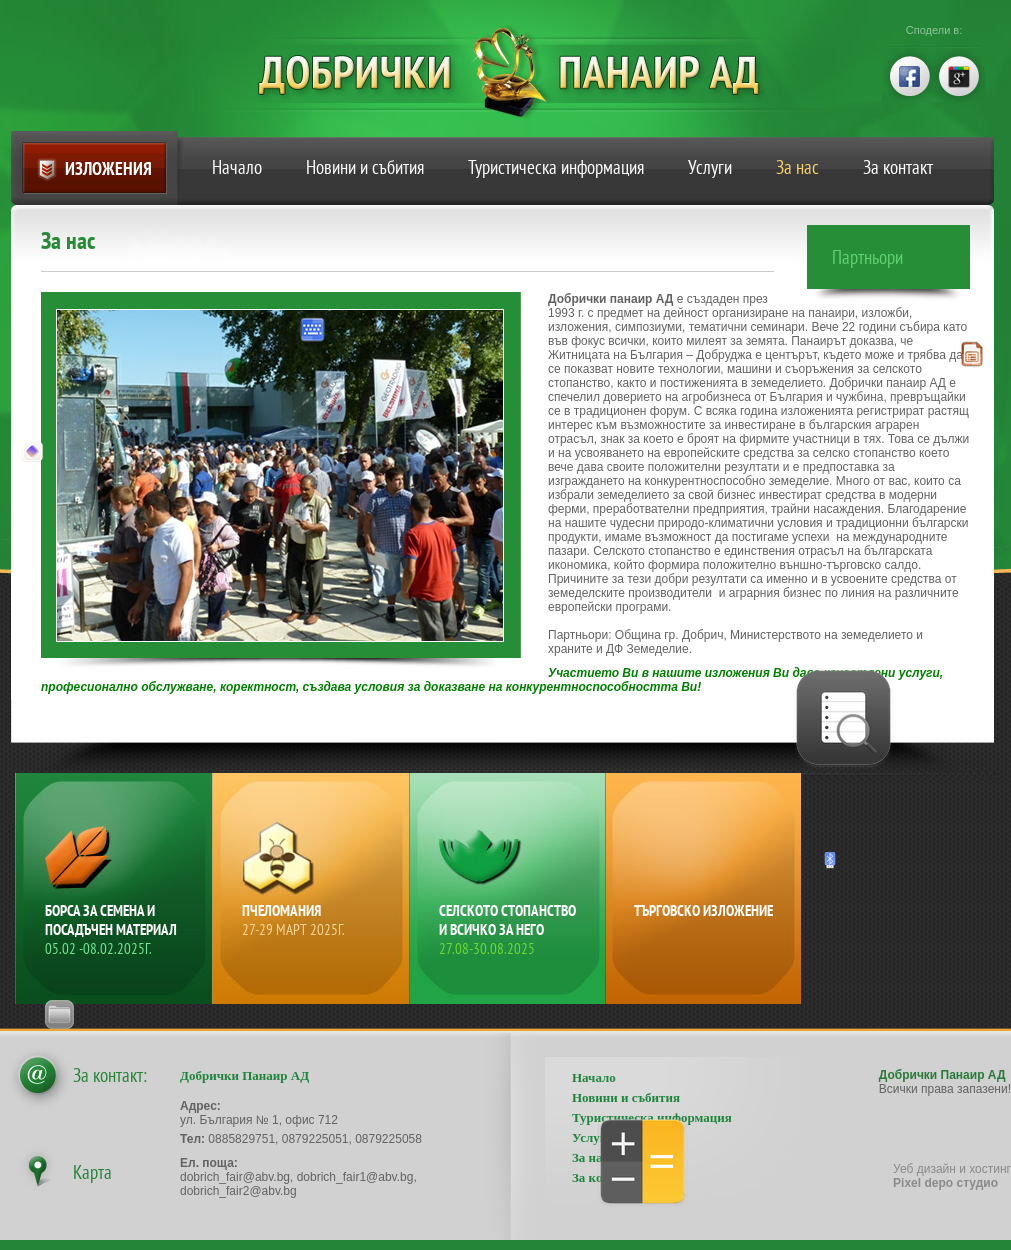  What do you see at coordinates (972, 354) in the screenshot?
I see `libreoffice impress presentation file` at bounding box center [972, 354].